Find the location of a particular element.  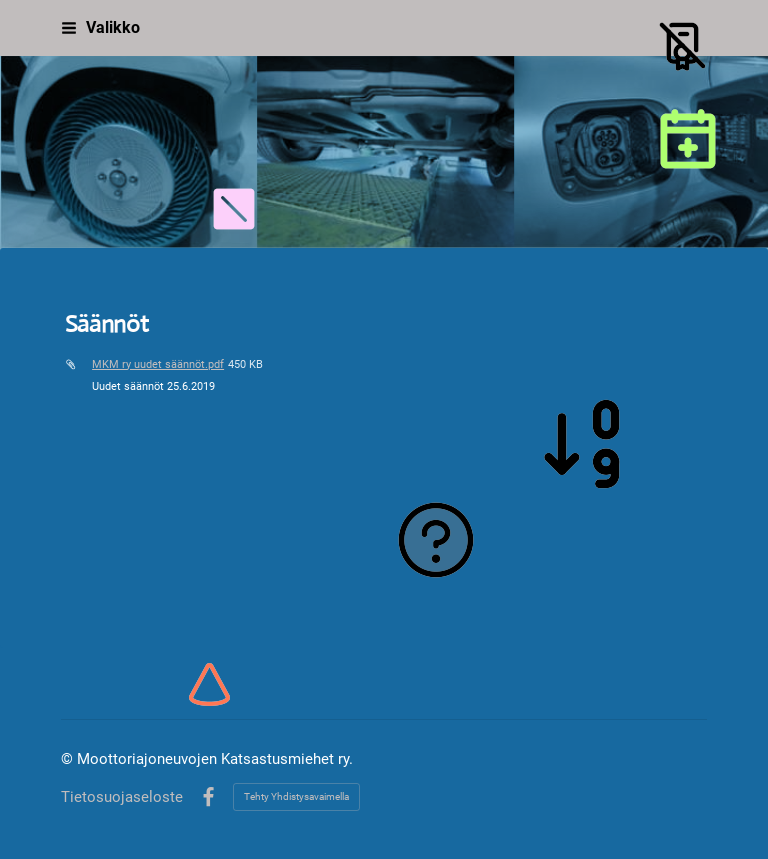

indicates 3D or shape tools is located at coordinates (209, 685).